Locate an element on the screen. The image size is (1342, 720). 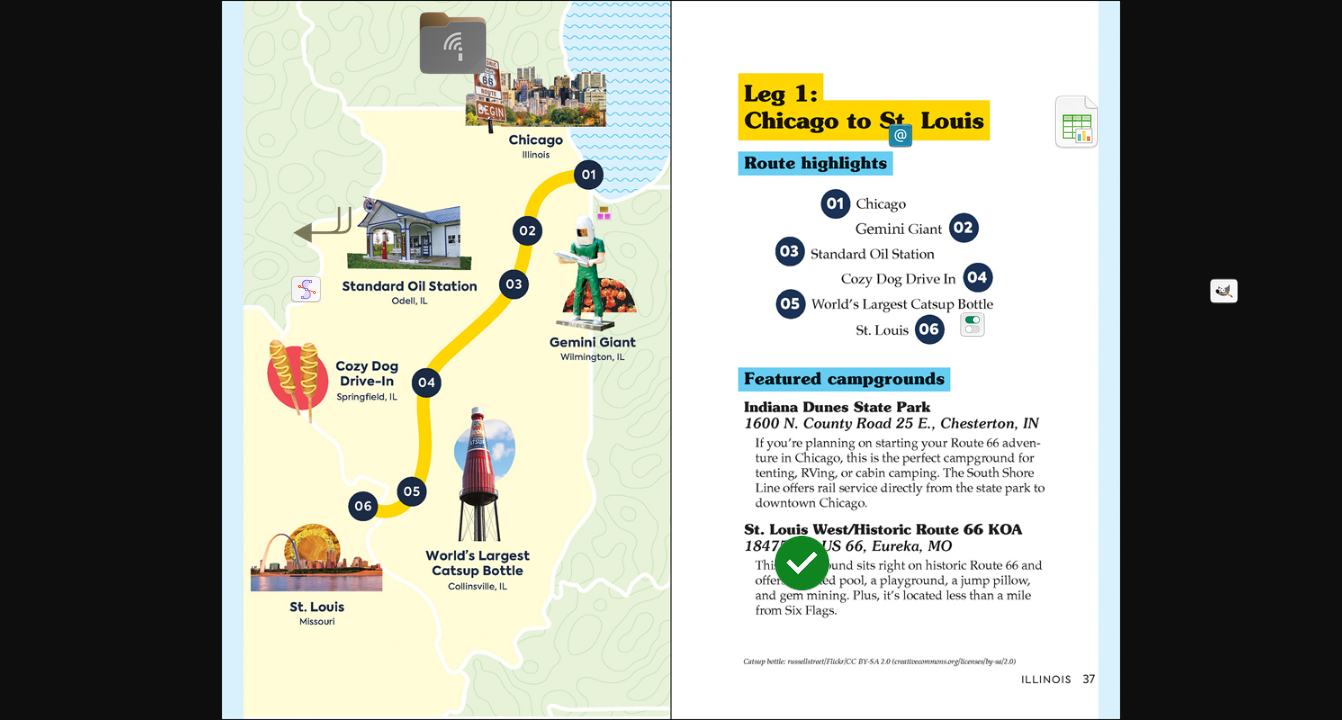
open unity tweak tool to customize desktop settings is located at coordinates (972, 324).